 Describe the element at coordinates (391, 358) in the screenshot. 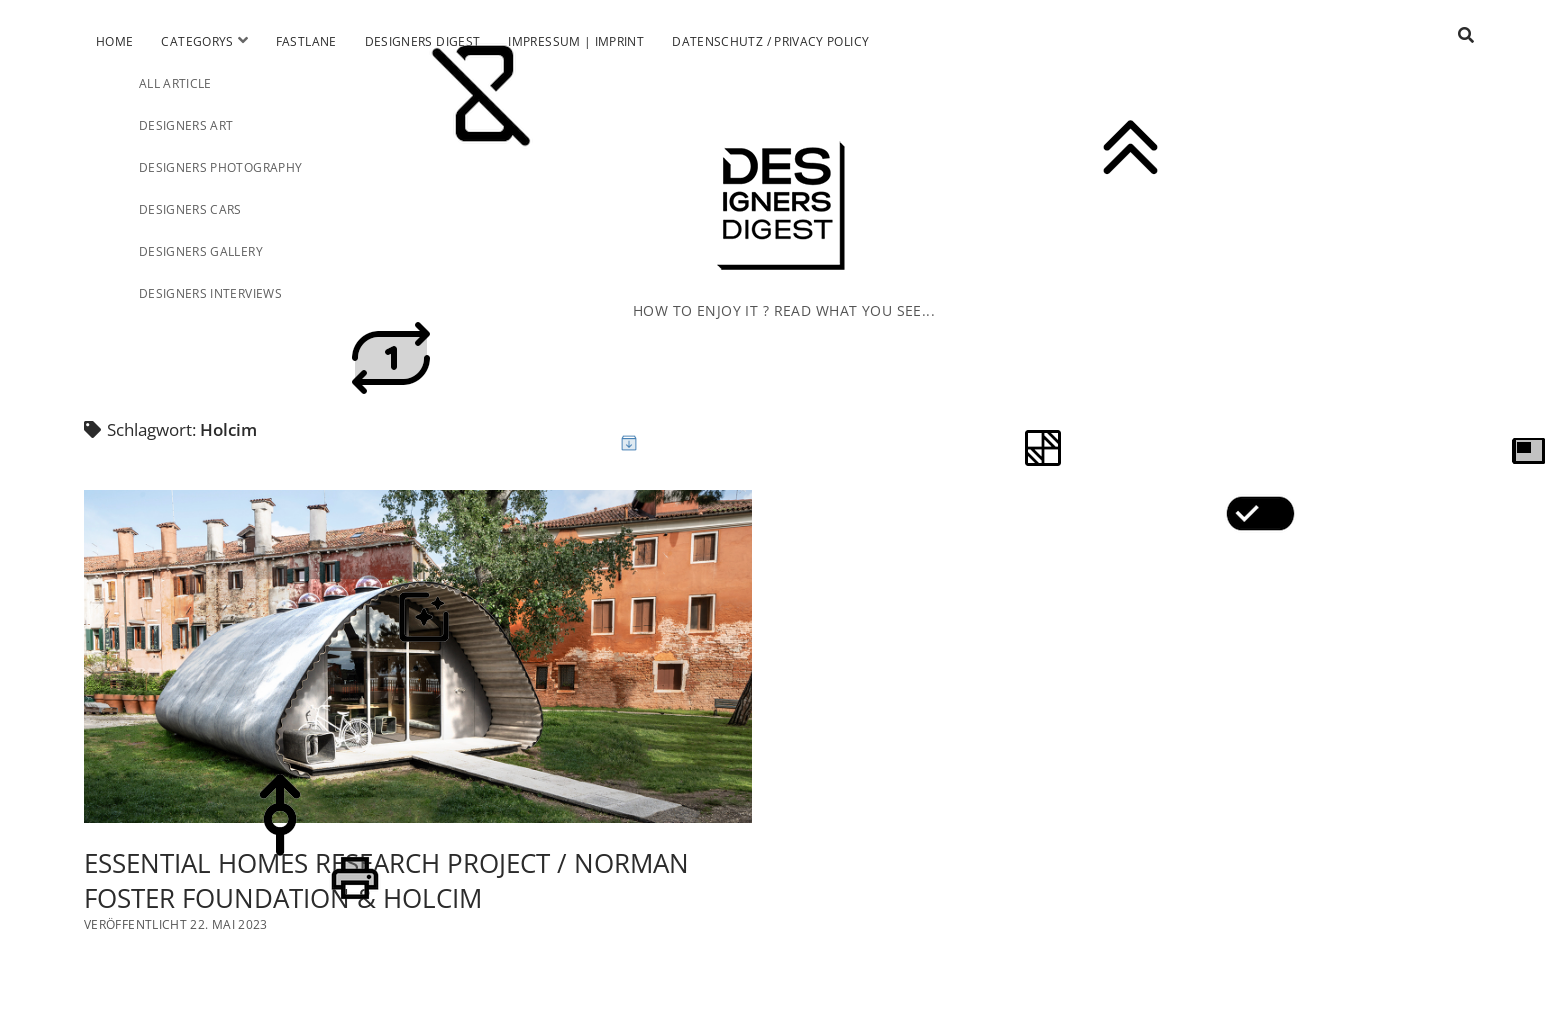

I see `repeat the current track once` at that location.